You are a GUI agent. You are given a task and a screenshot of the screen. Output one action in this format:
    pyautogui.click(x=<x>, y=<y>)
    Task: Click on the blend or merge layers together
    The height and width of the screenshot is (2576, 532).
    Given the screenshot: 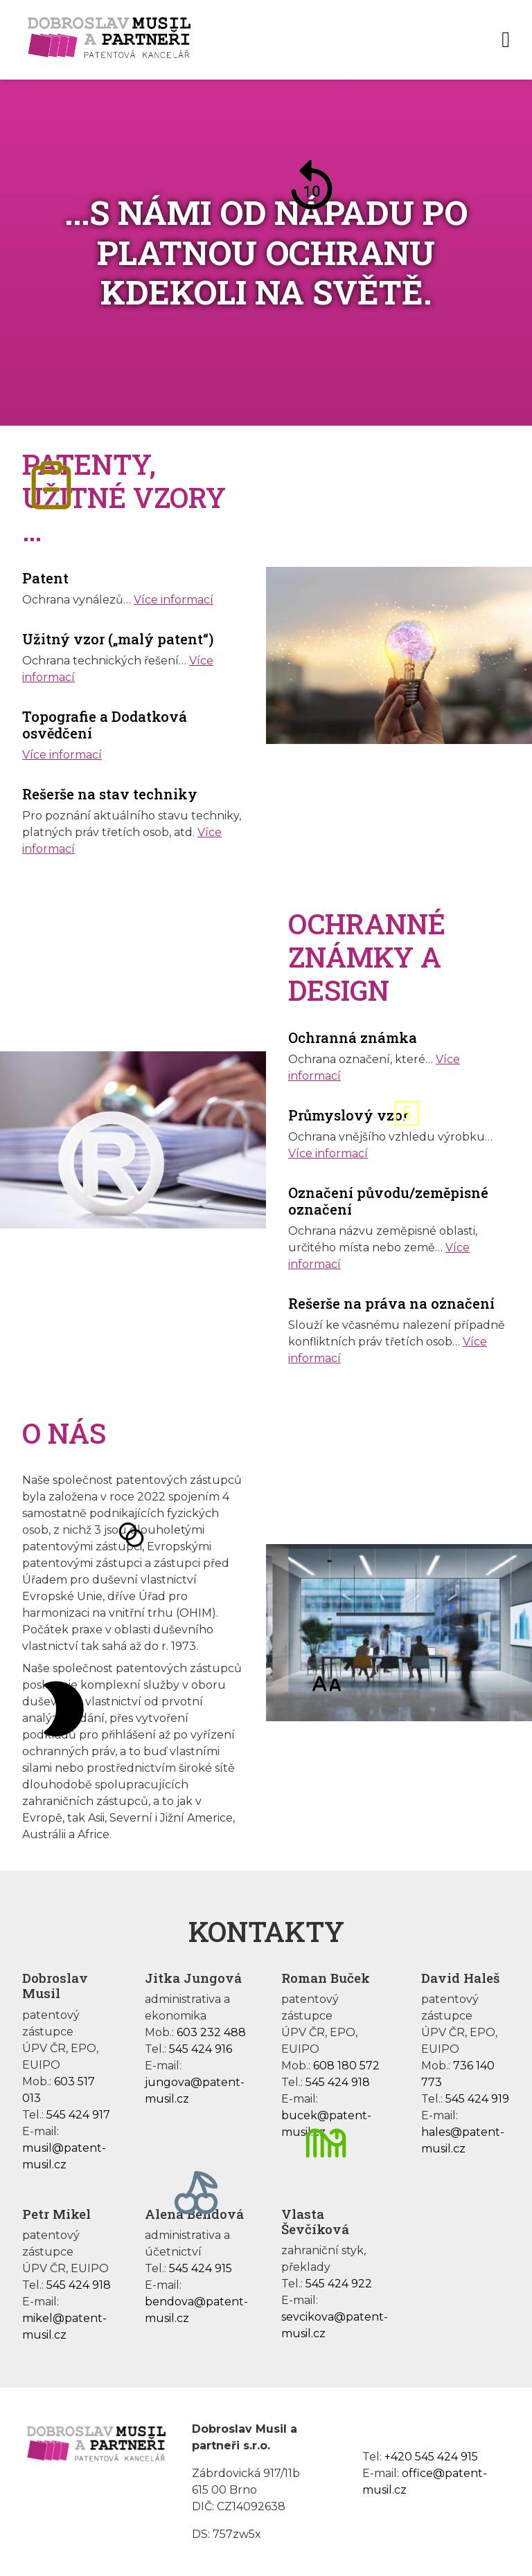 What is the action you would take?
    pyautogui.click(x=131, y=1534)
    